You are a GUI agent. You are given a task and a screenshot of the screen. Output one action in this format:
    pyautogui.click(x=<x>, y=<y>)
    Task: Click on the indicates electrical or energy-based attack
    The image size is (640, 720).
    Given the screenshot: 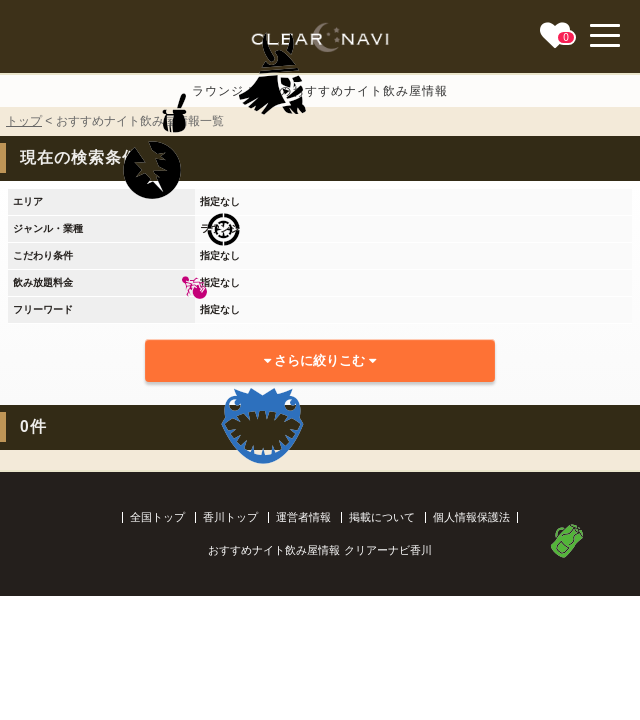 What is the action you would take?
    pyautogui.click(x=194, y=287)
    